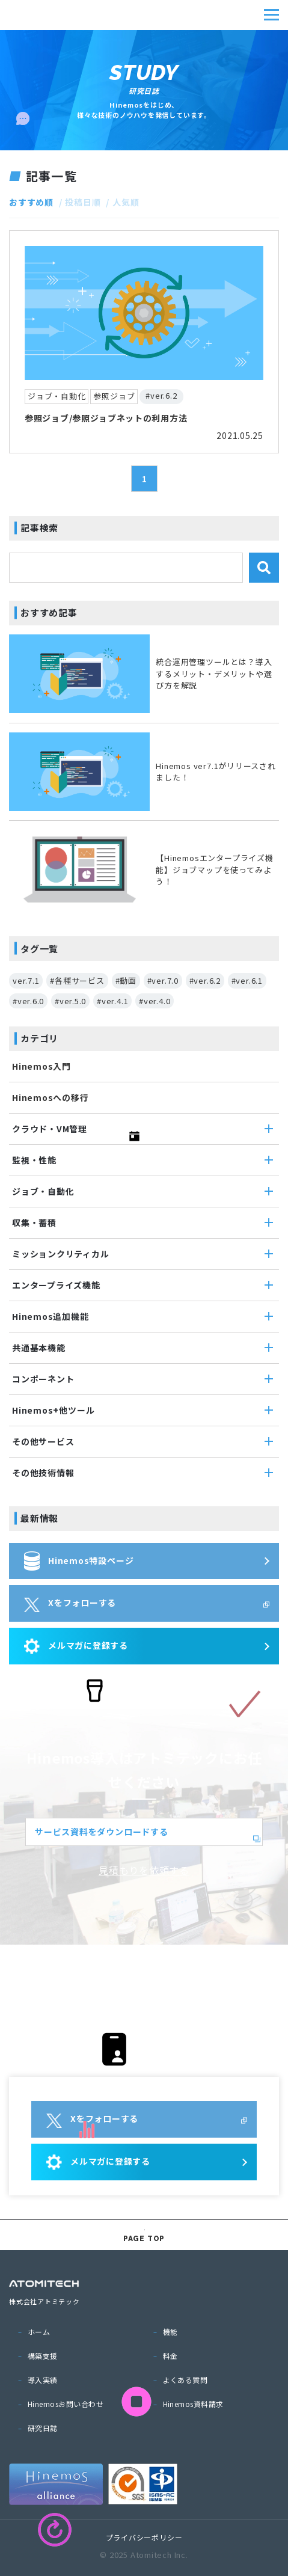  What do you see at coordinates (136, 2402) in the screenshot?
I see `stop media playback` at bounding box center [136, 2402].